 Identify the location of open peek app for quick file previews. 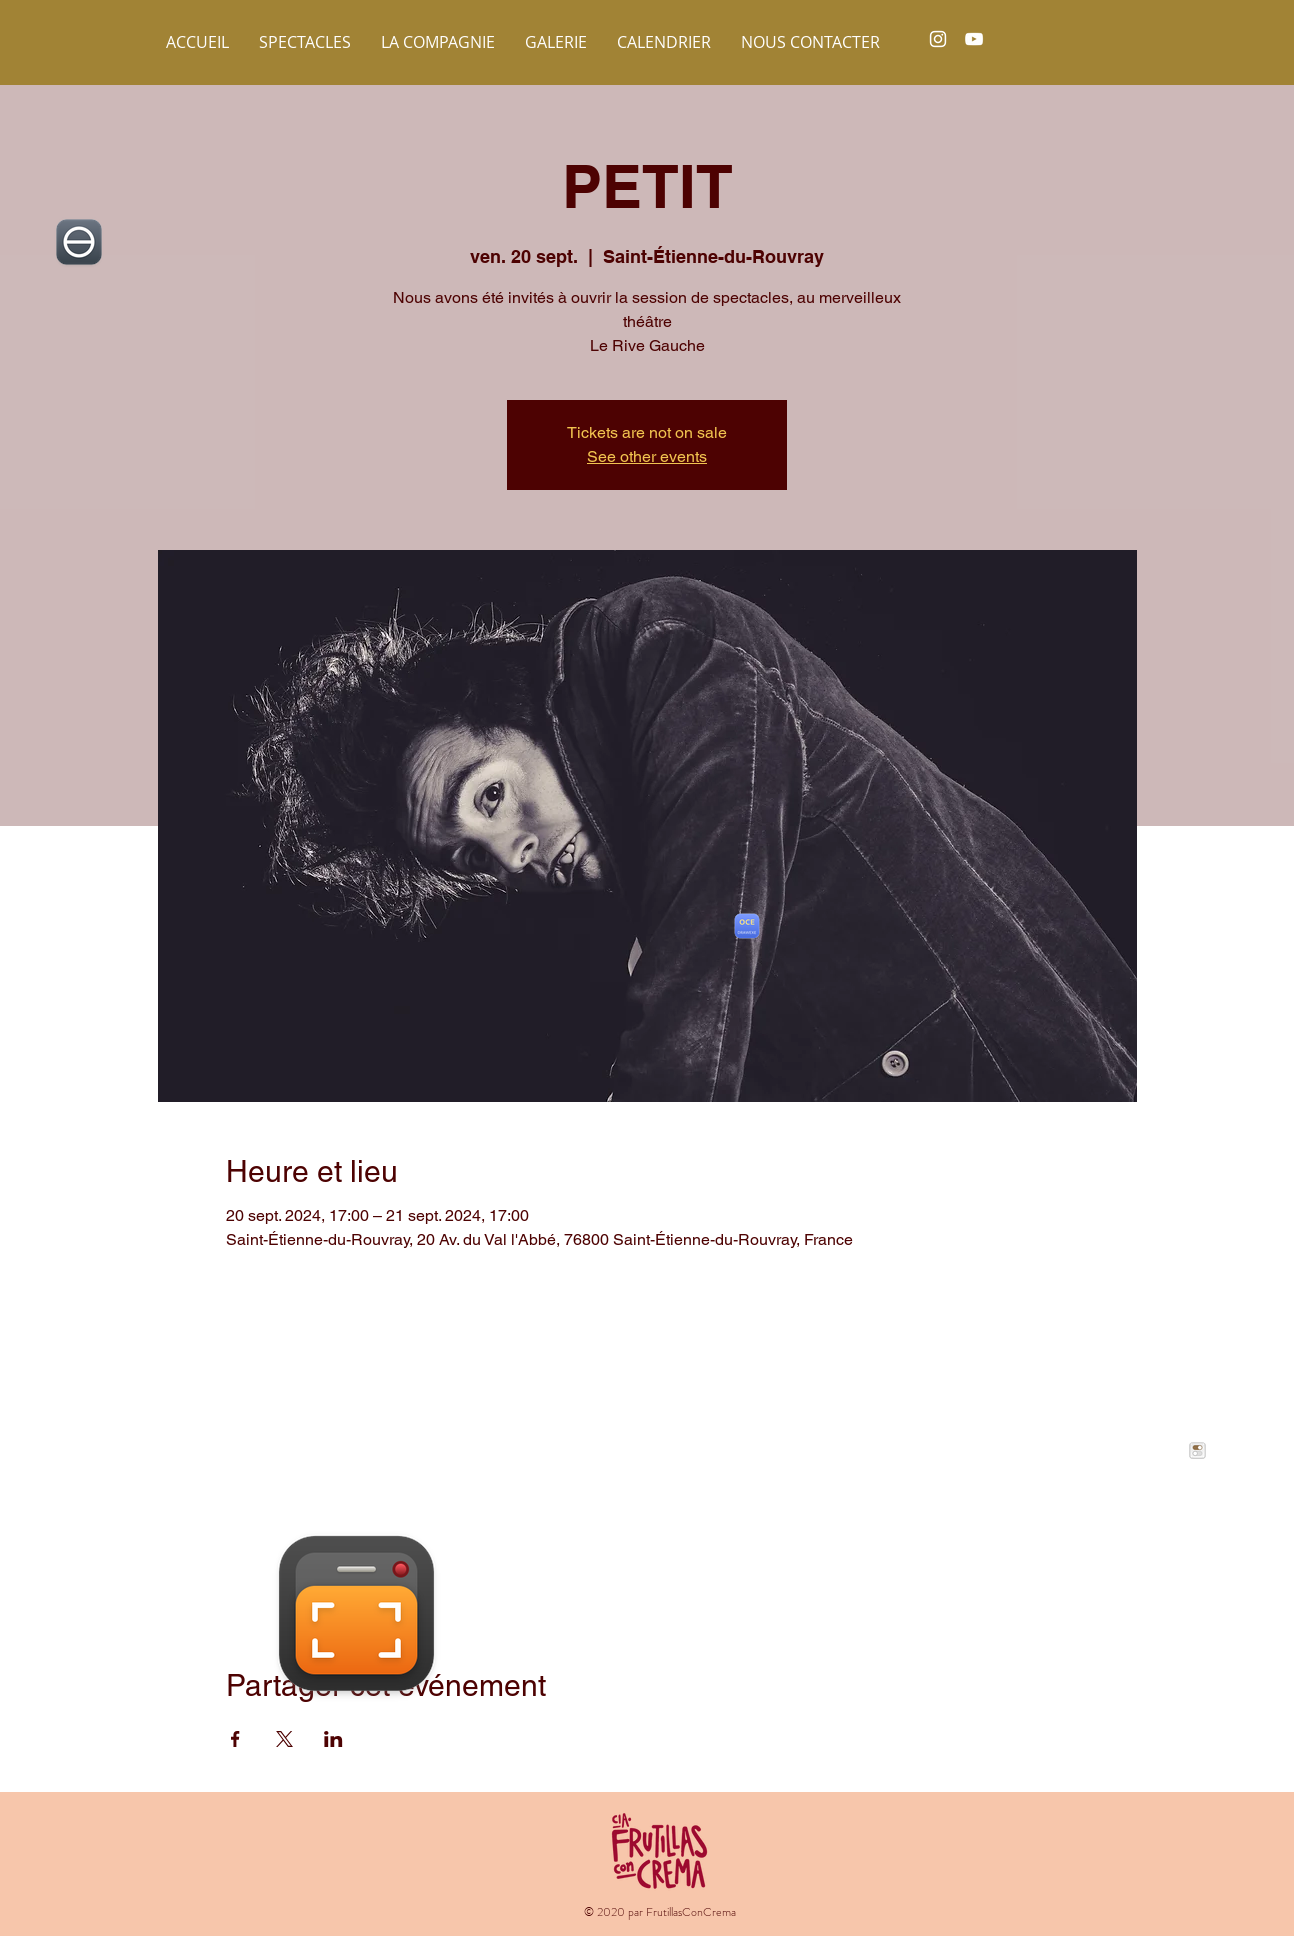
(356, 1613).